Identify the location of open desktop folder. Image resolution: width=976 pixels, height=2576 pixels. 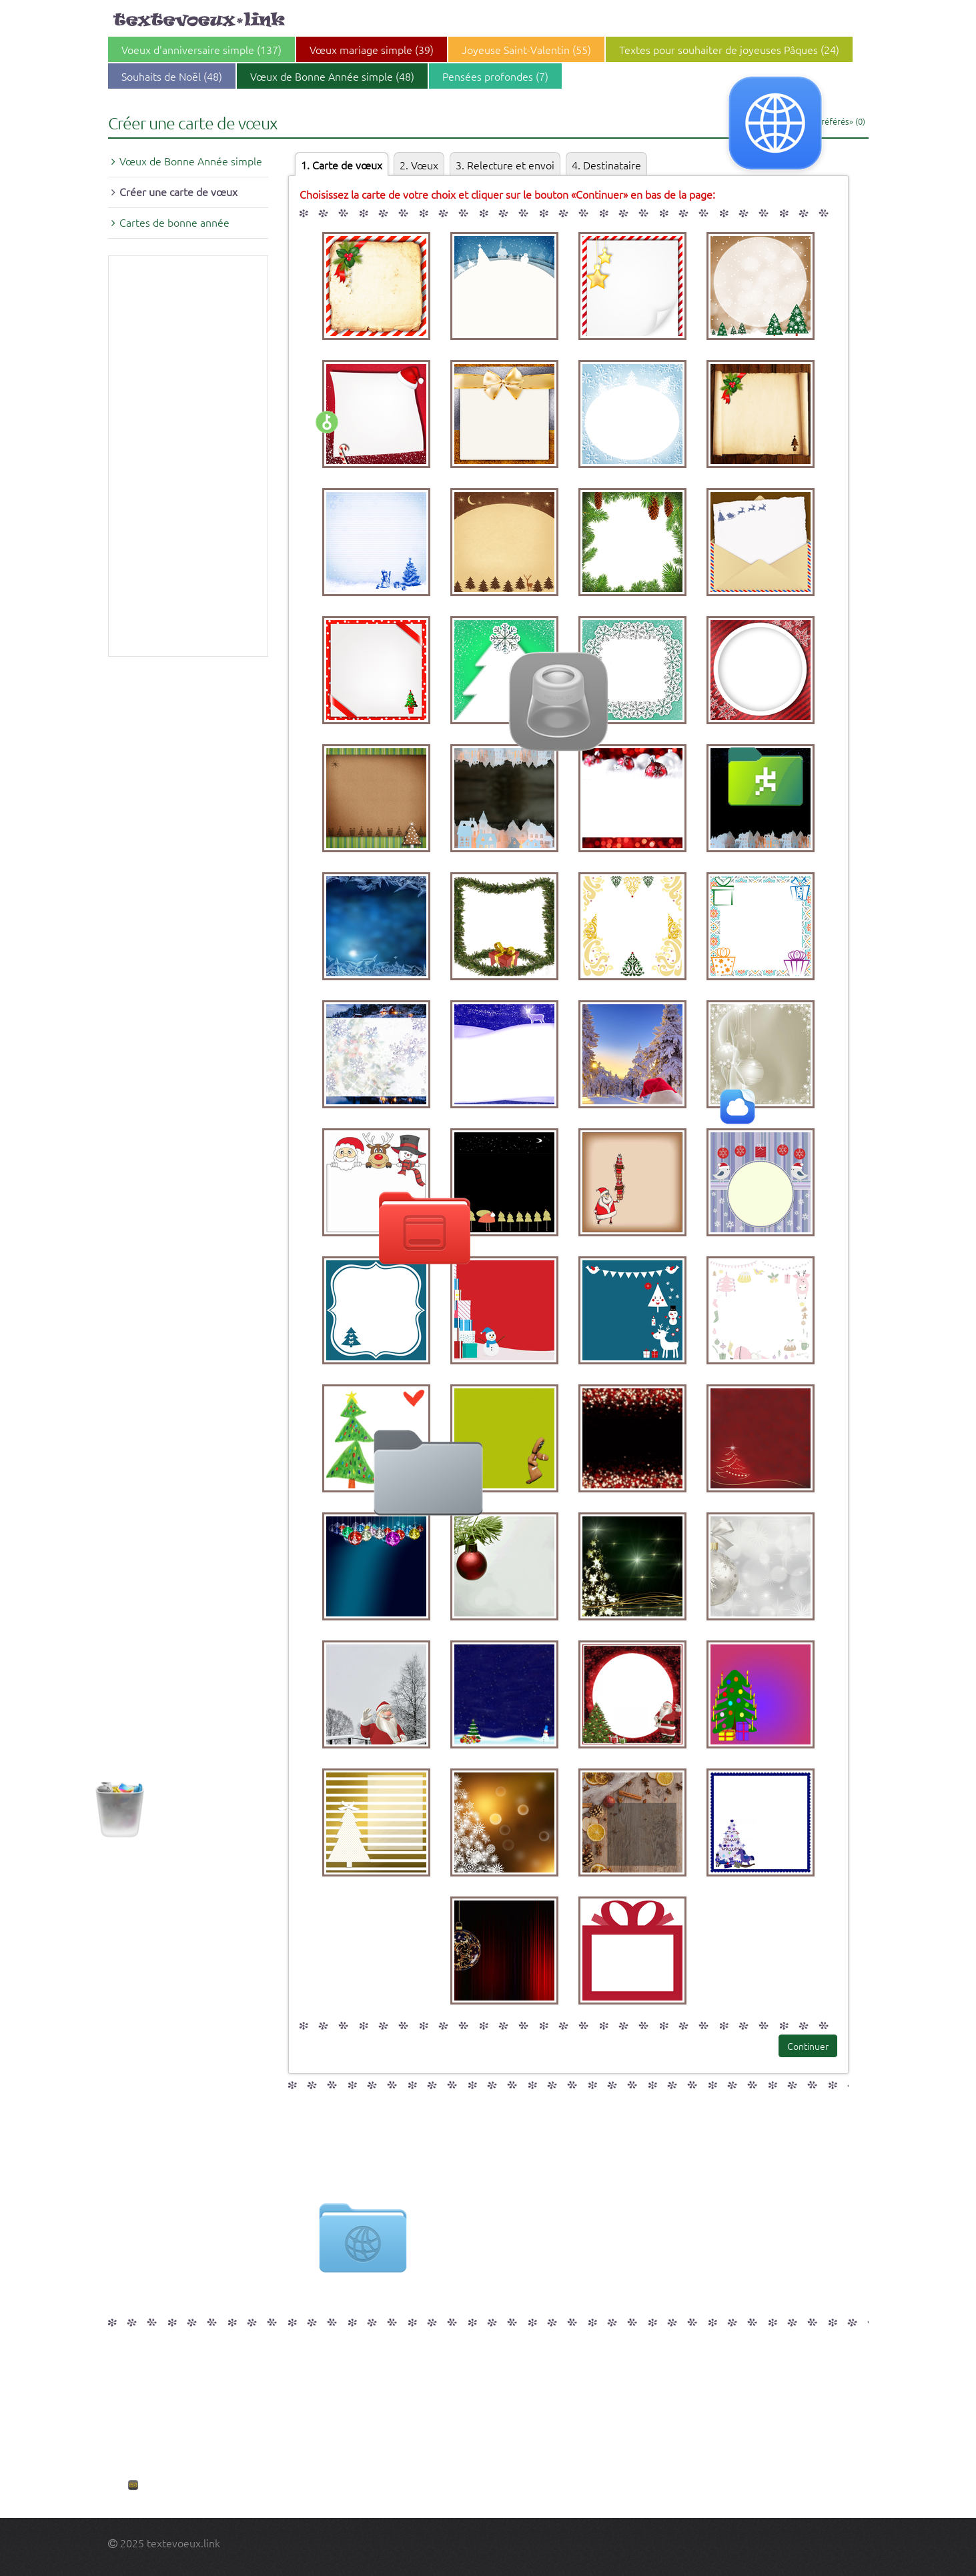
(424, 1228).